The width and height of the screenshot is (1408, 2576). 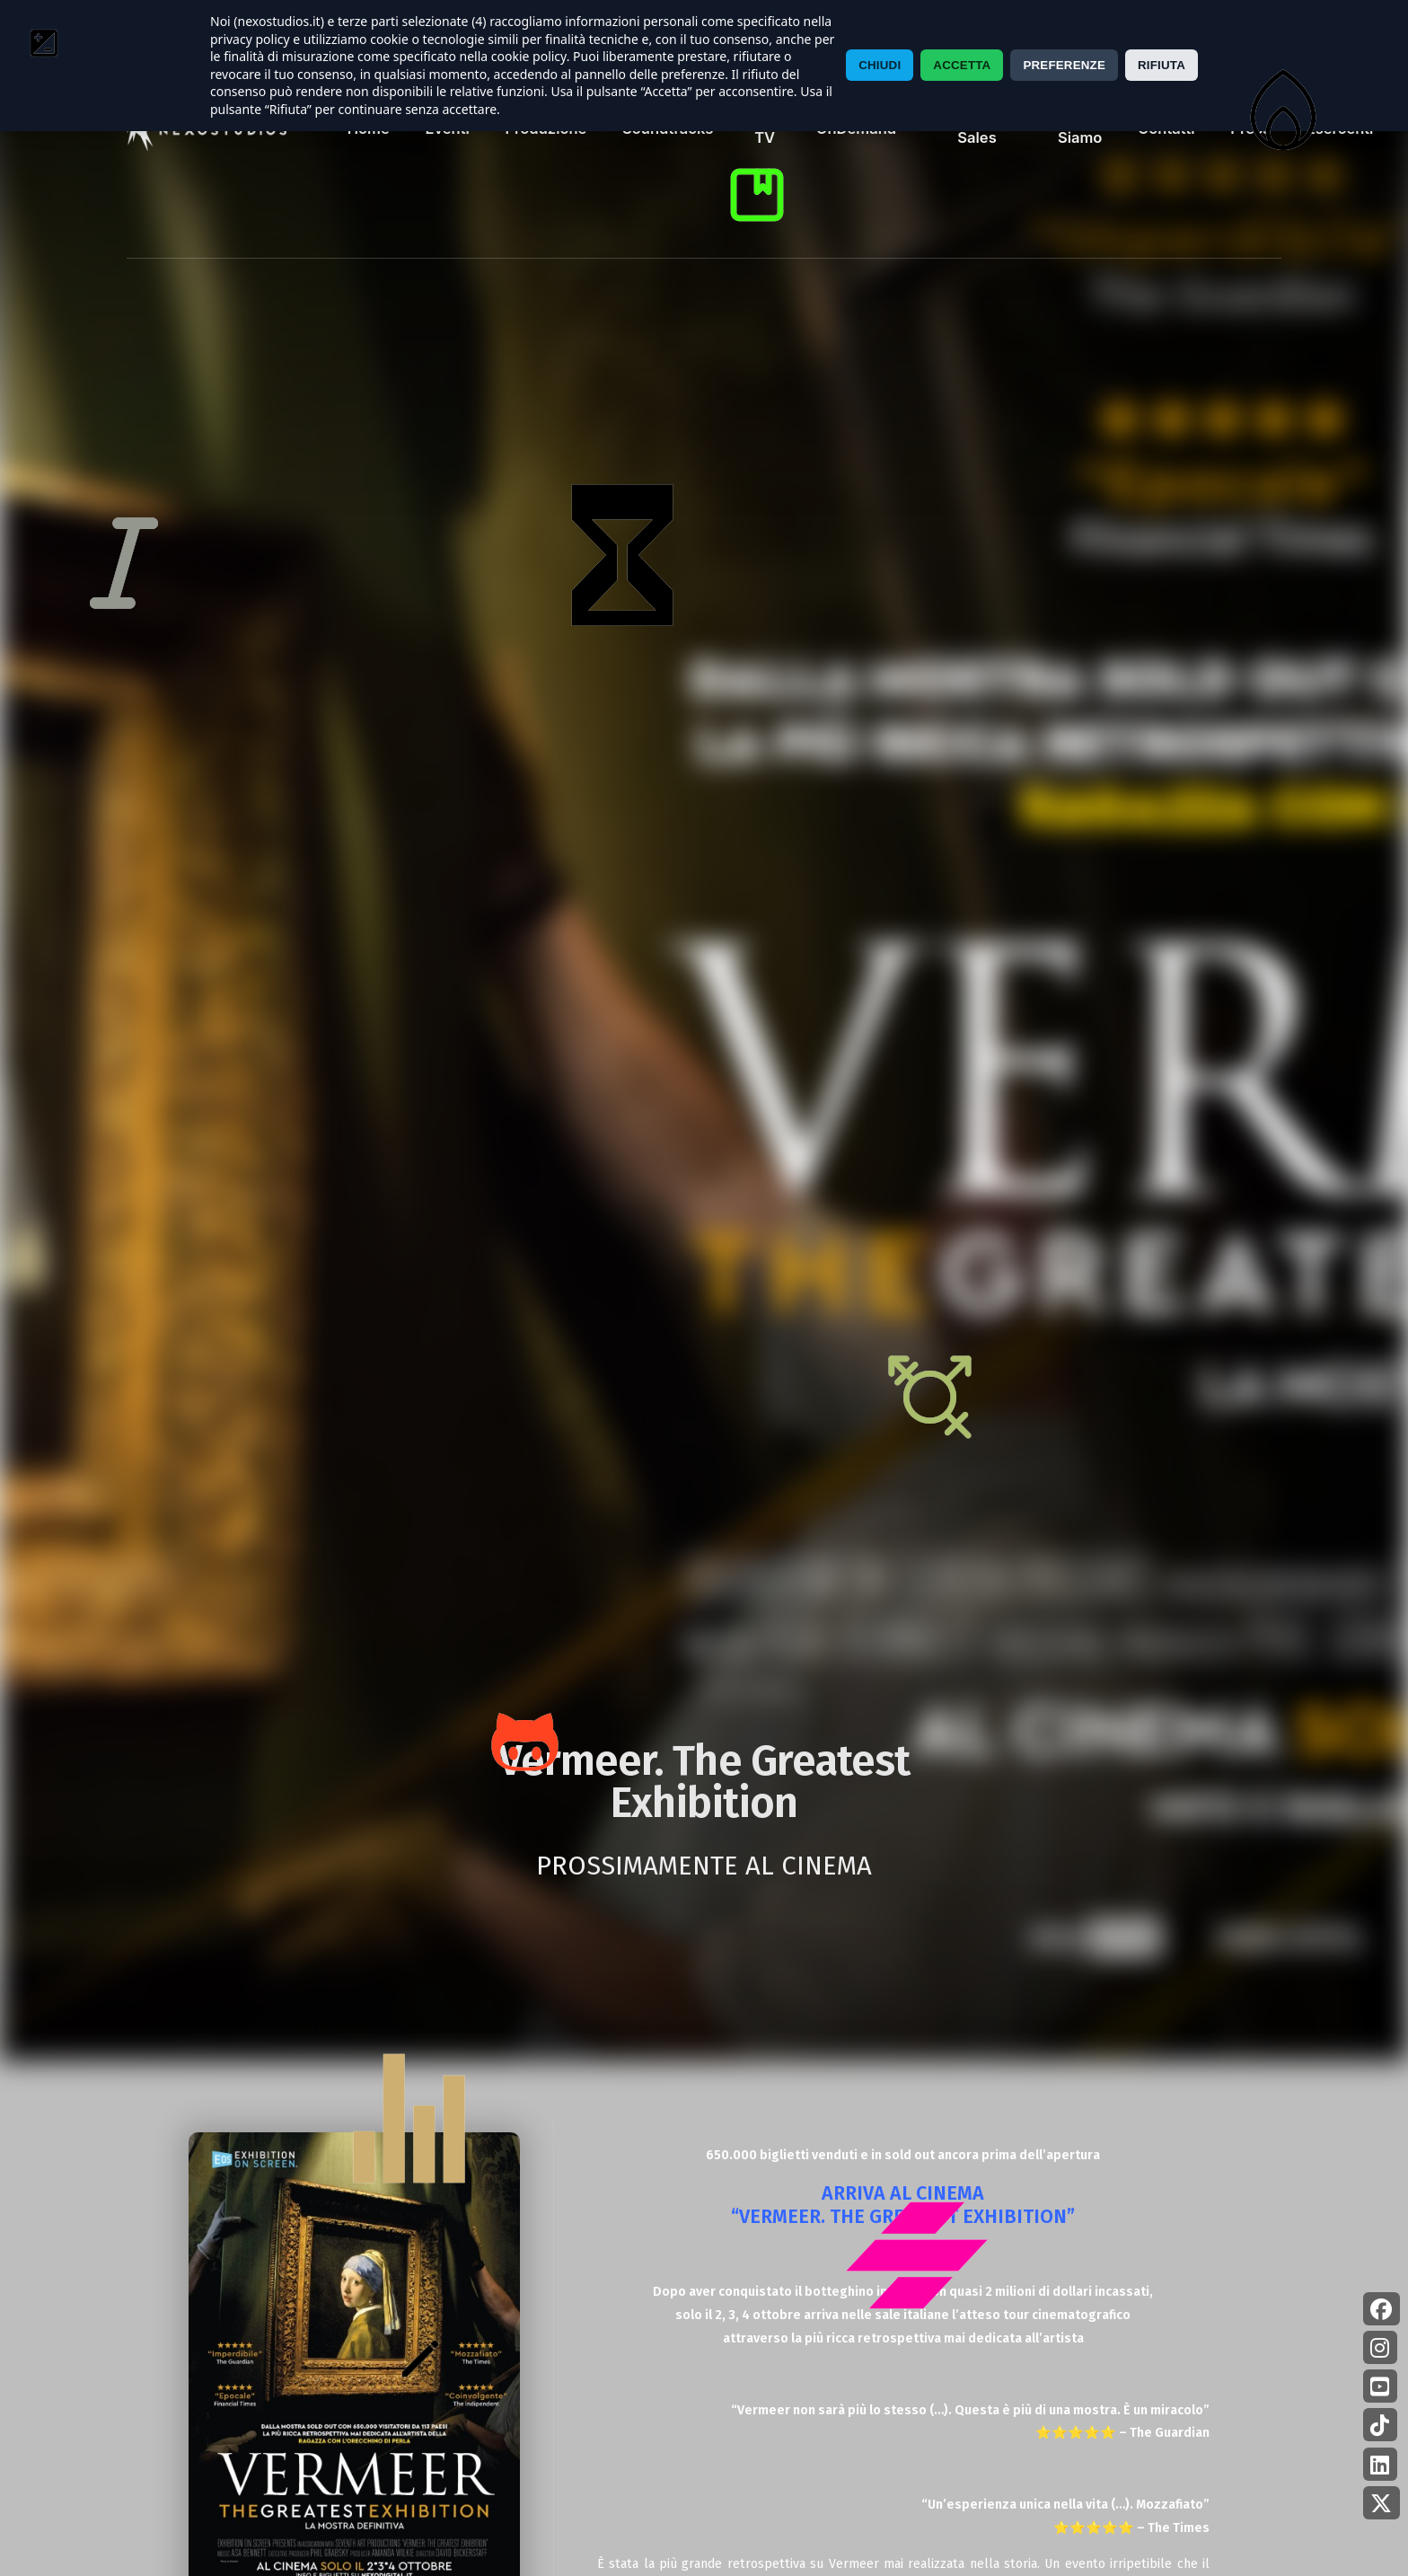 What do you see at coordinates (1283, 111) in the screenshot?
I see `indicates trending or popular content` at bounding box center [1283, 111].